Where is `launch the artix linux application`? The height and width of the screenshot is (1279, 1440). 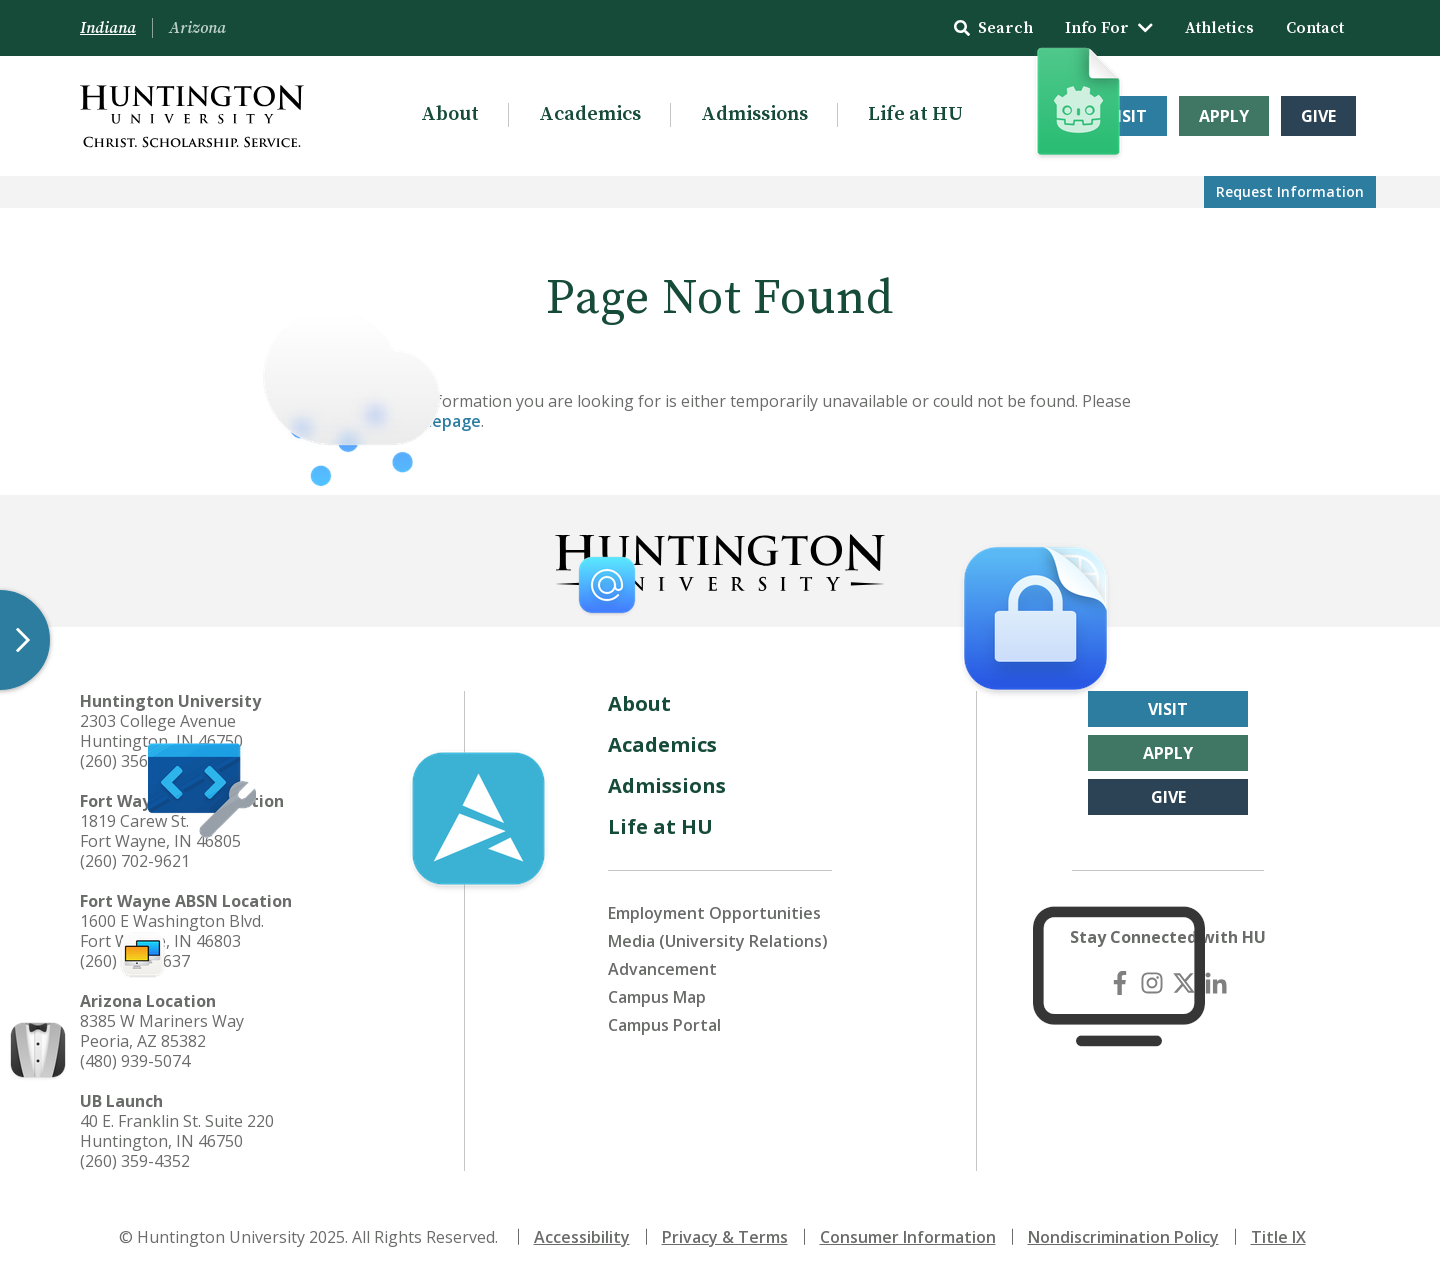 launch the artix linux application is located at coordinates (478, 818).